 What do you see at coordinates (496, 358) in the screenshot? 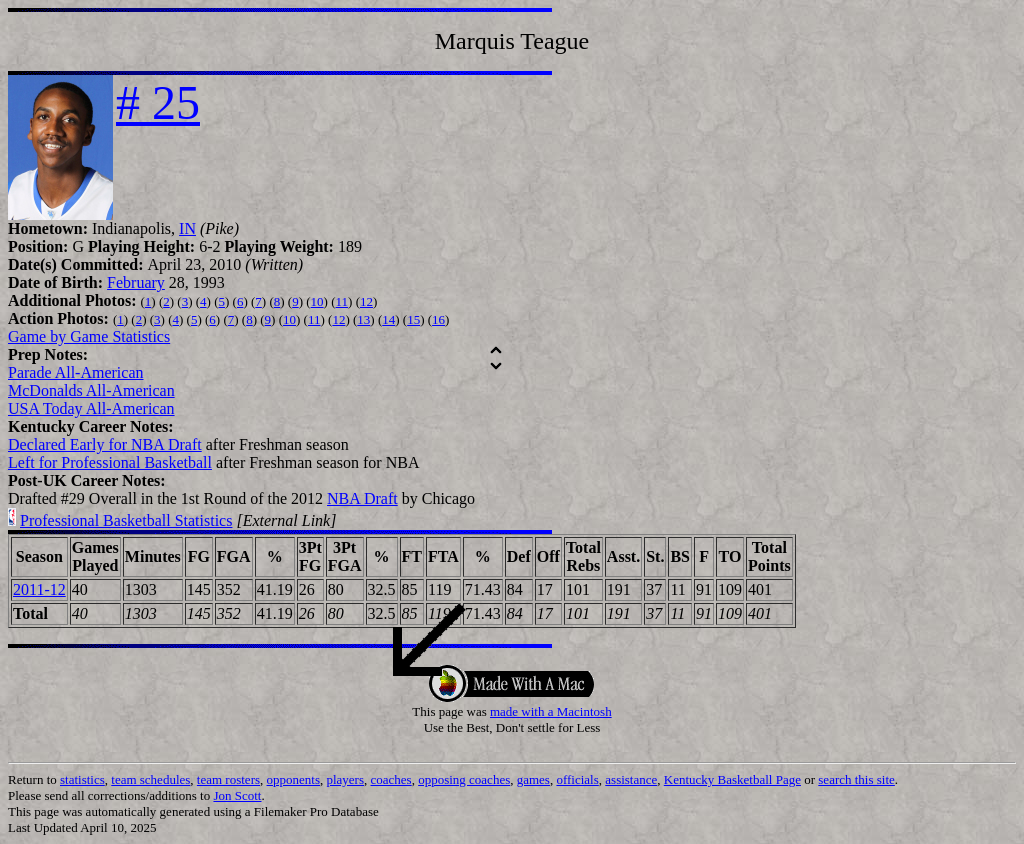
I see `expand to show more content` at bounding box center [496, 358].